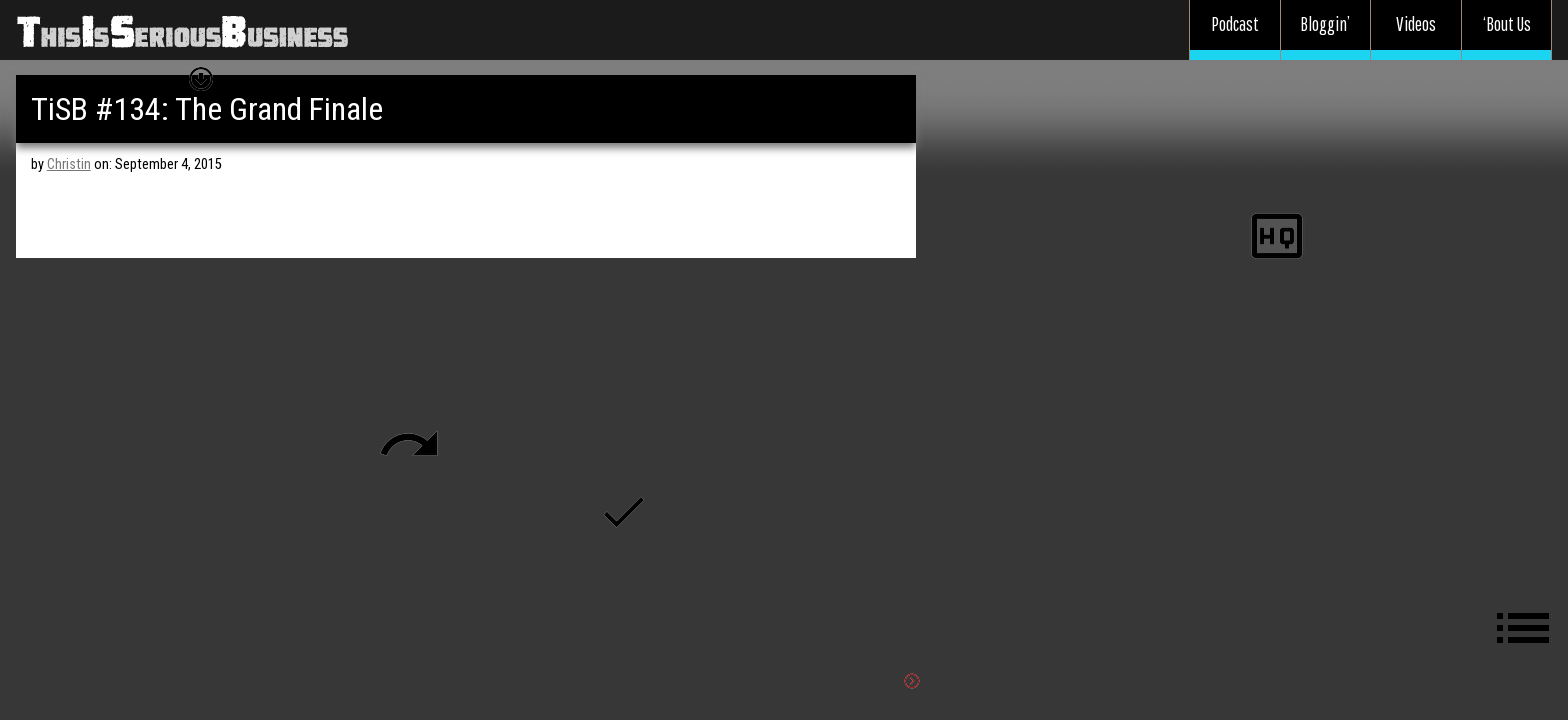  I want to click on go to next item or page, so click(912, 681).